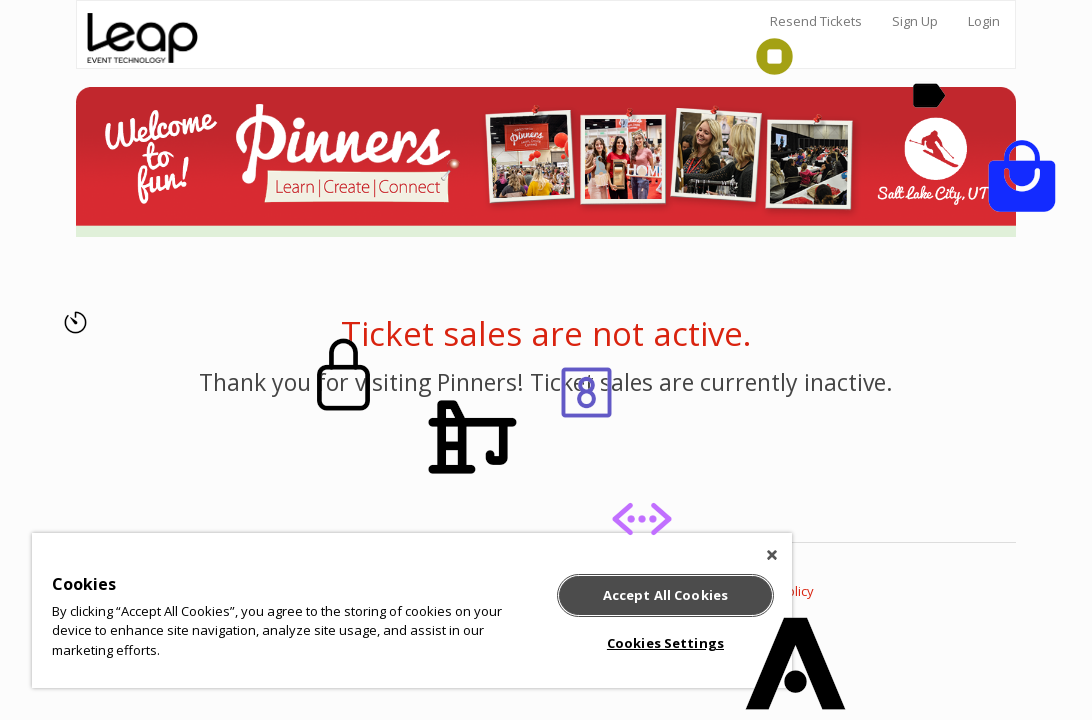 The image size is (1092, 720). I want to click on indicates a locked or secured item, so click(343, 374).